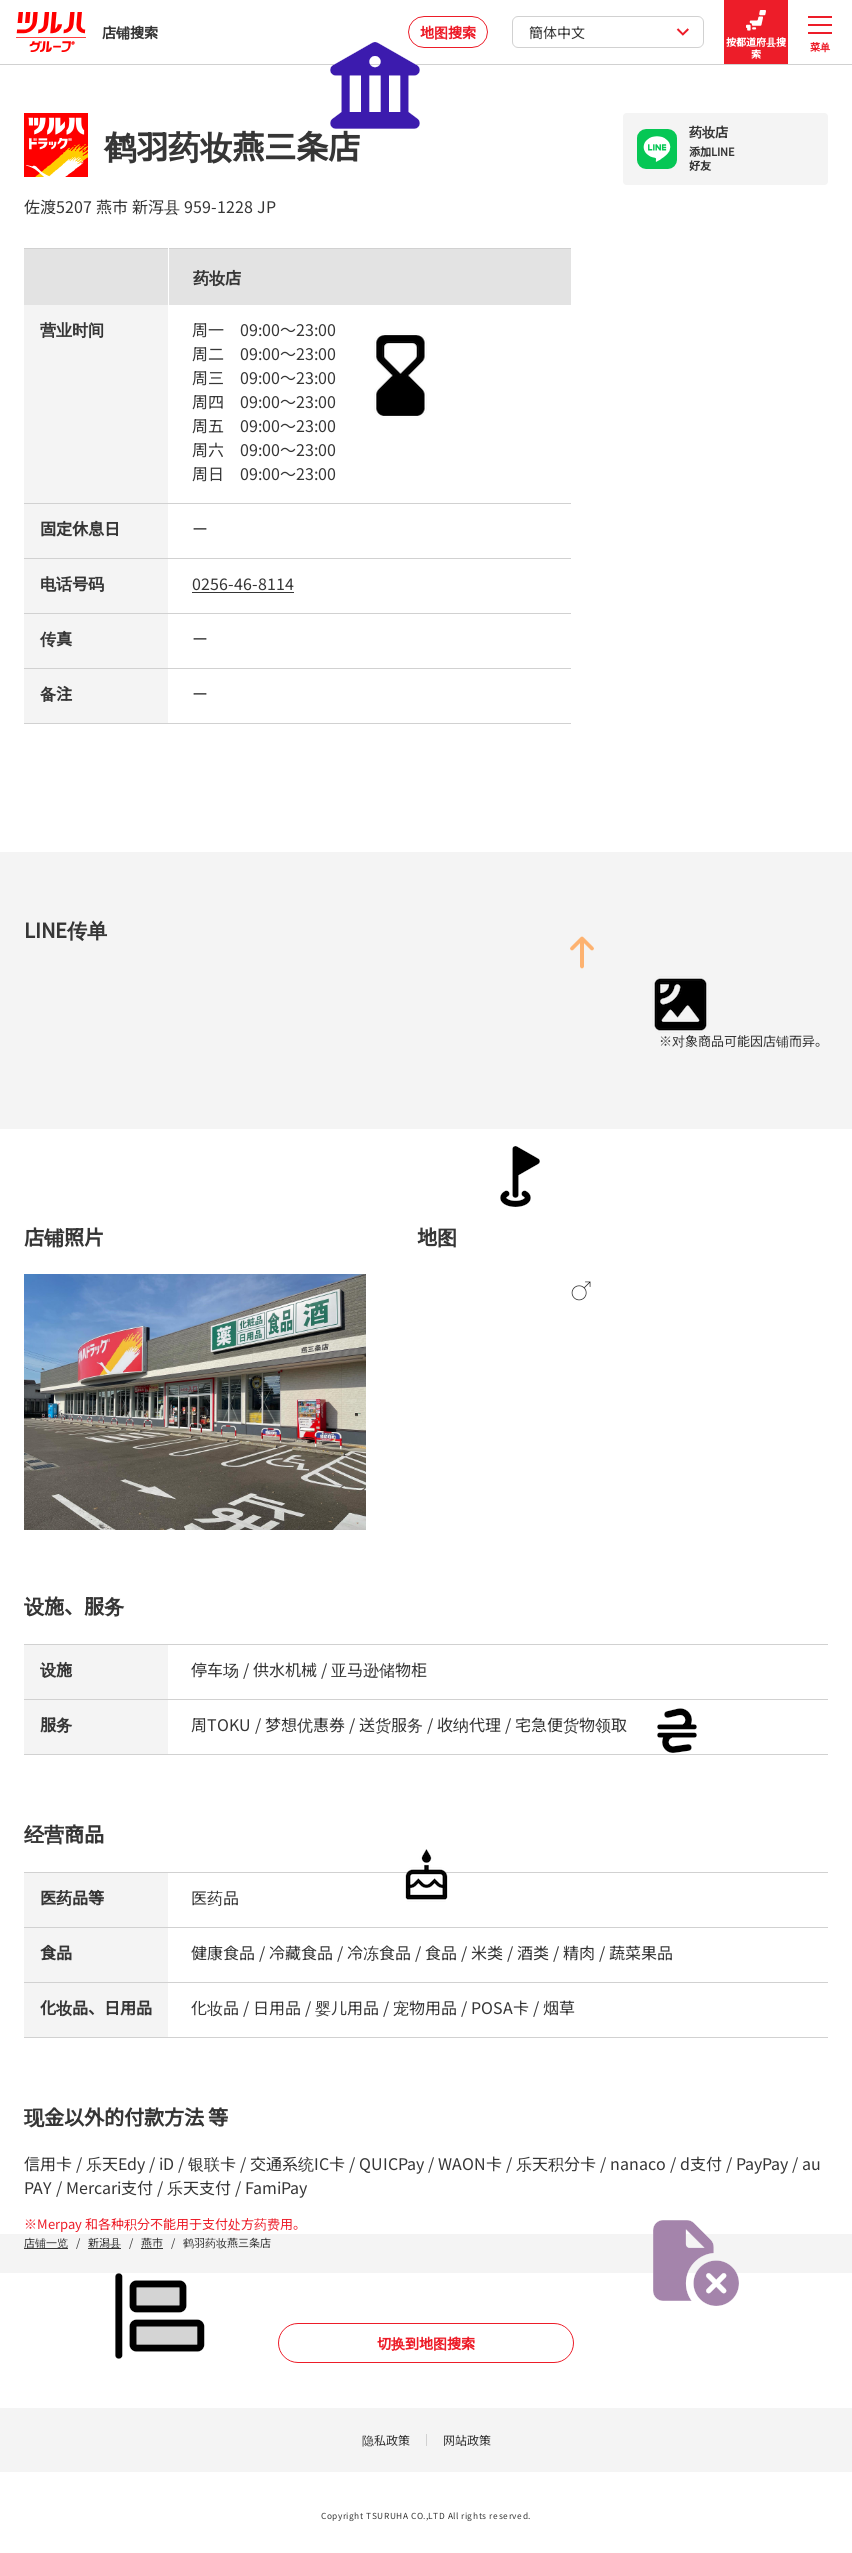  What do you see at coordinates (375, 84) in the screenshot?
I see `access educational or institutional resources` at bounding box center [375, 84].